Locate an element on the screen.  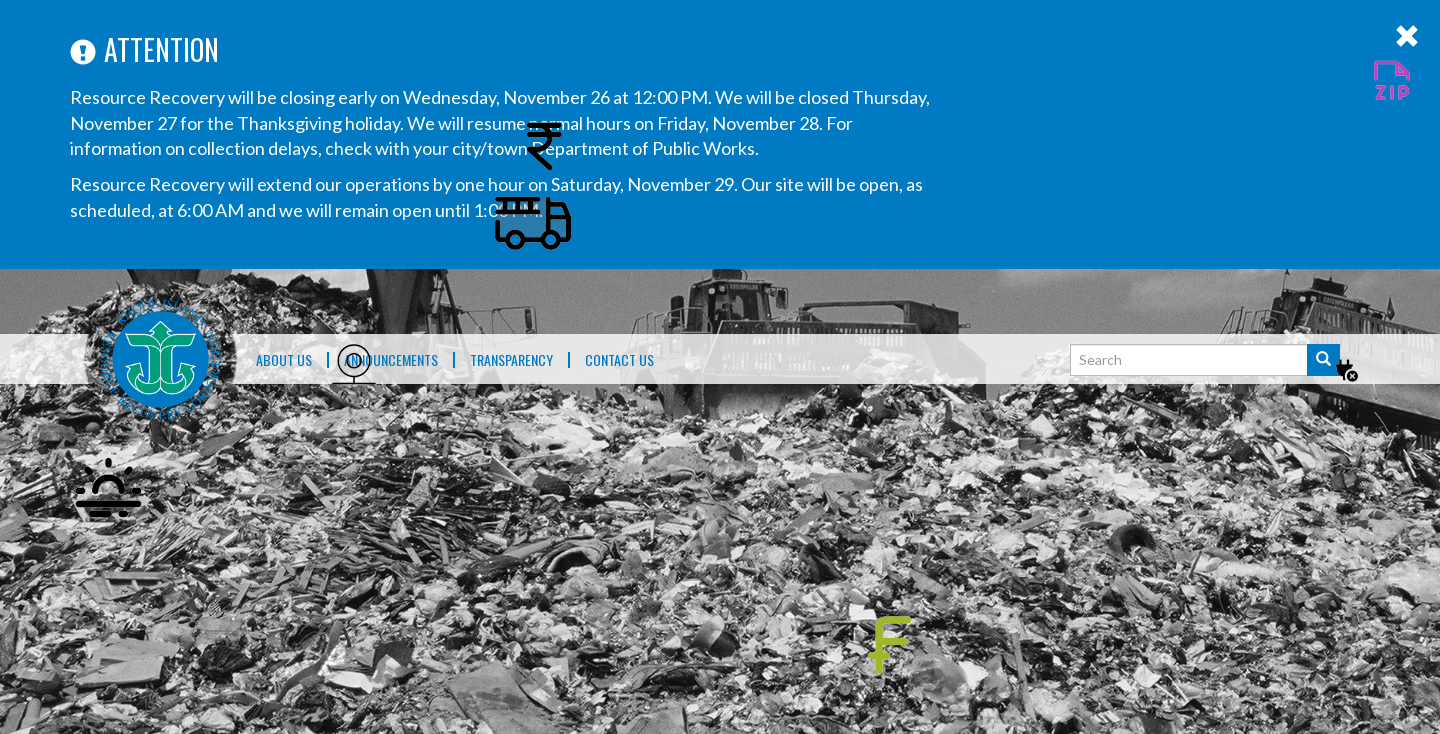
view price in Indian rupees is located at coordinates (542, 145).